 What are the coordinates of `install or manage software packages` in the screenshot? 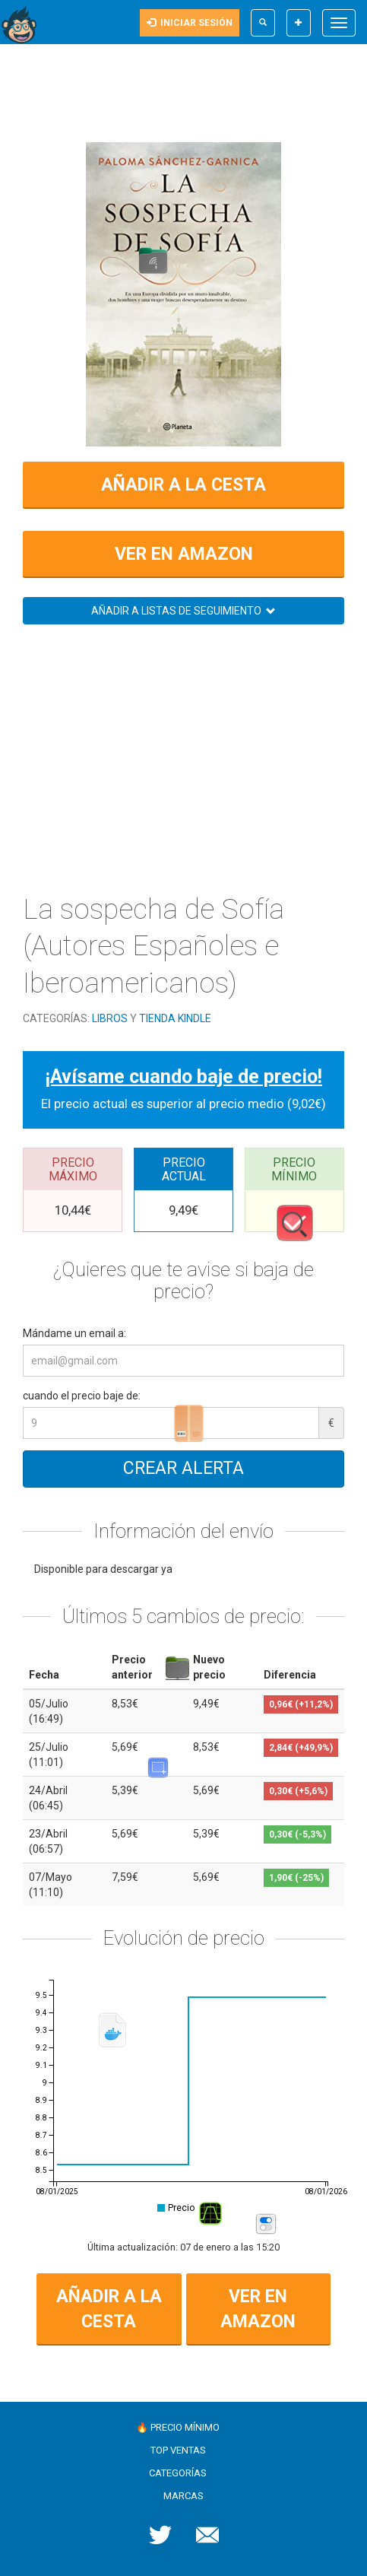 It's located at (188, 1423).